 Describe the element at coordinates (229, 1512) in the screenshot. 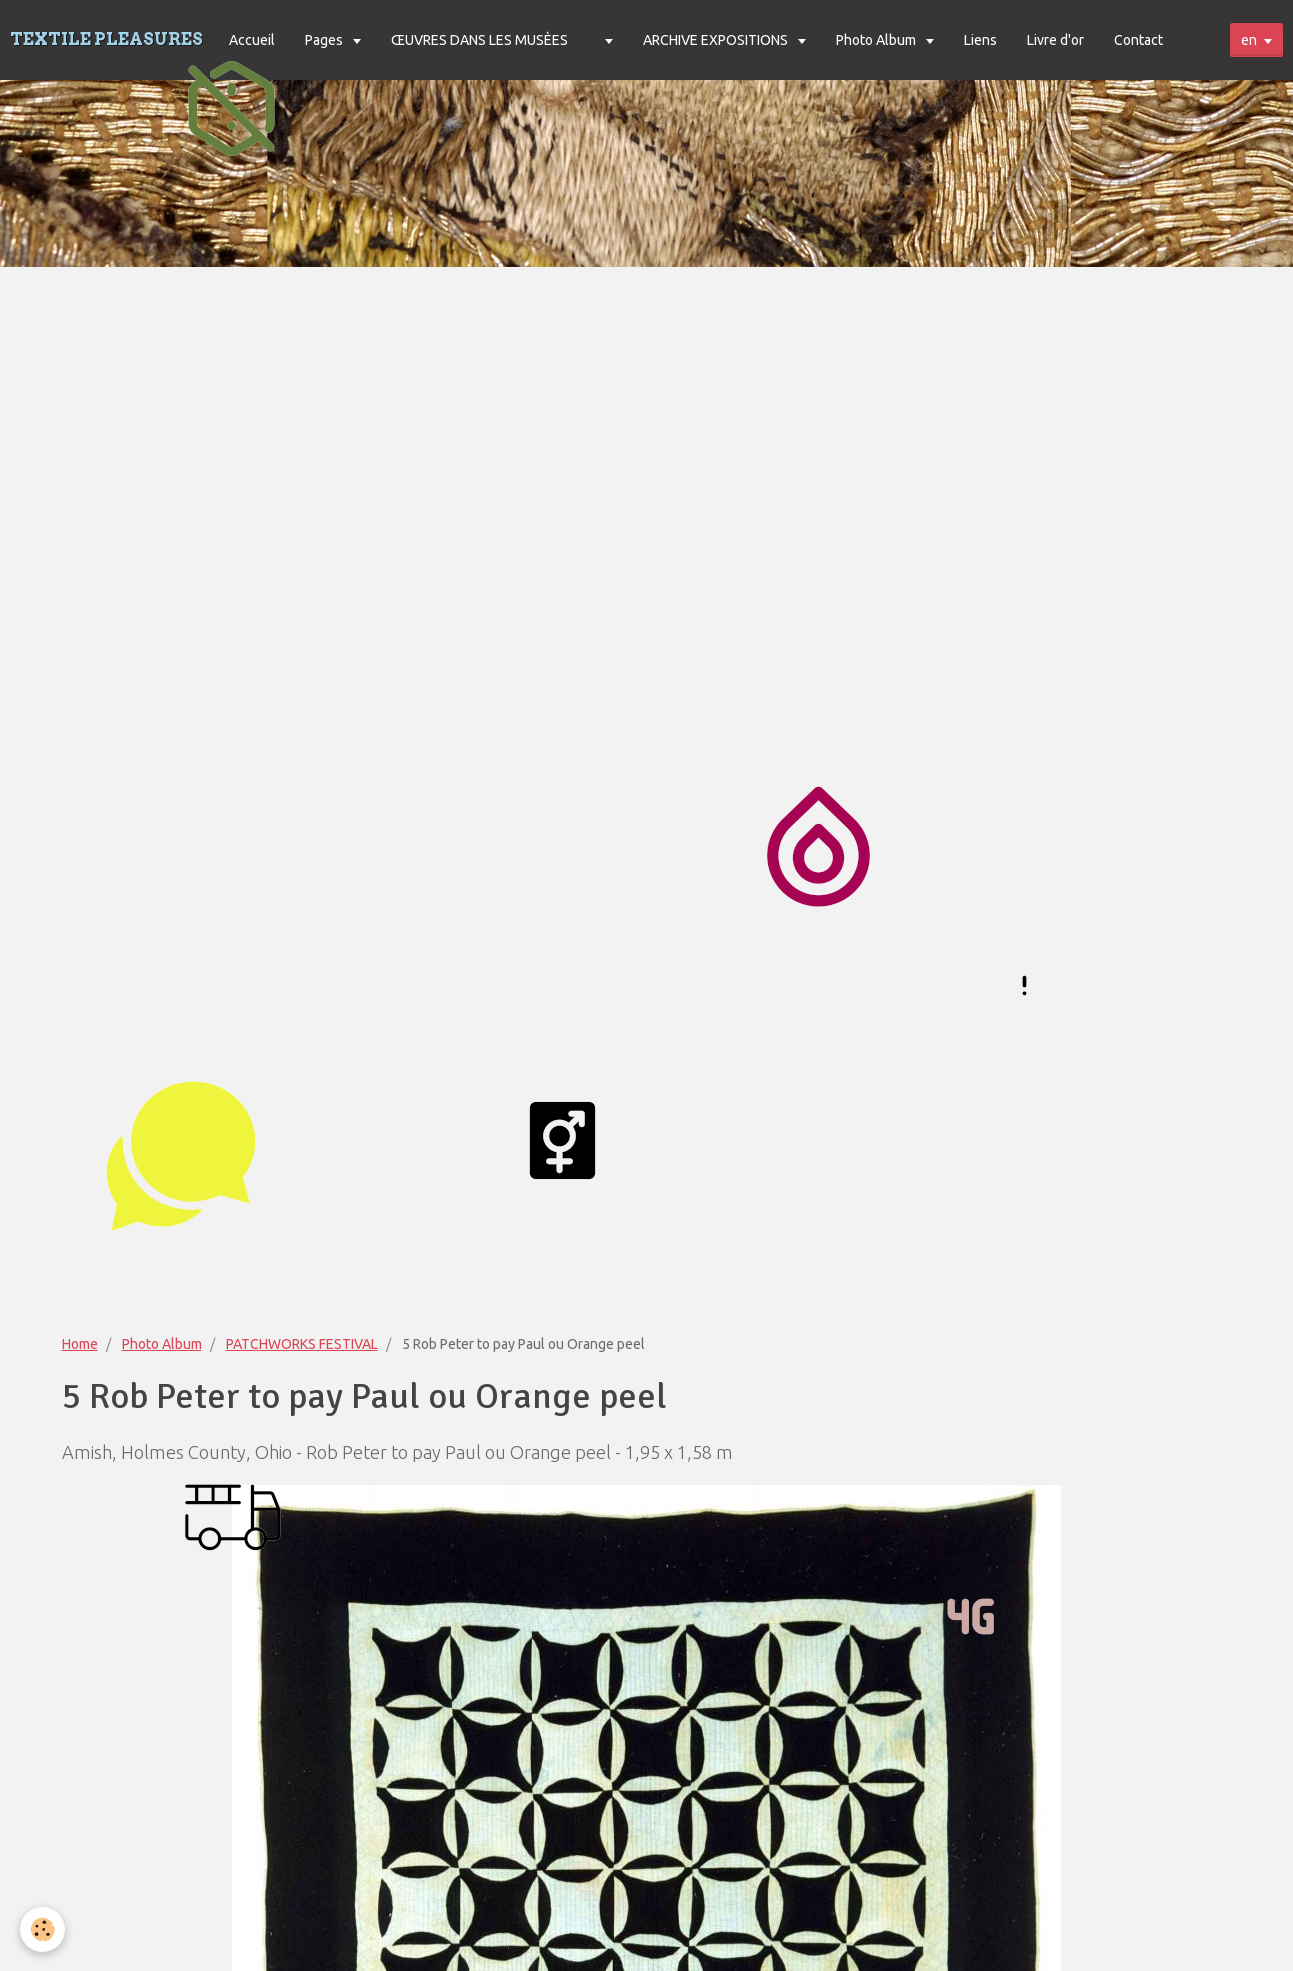

I see `indicates emergency services or fire department` at that location.